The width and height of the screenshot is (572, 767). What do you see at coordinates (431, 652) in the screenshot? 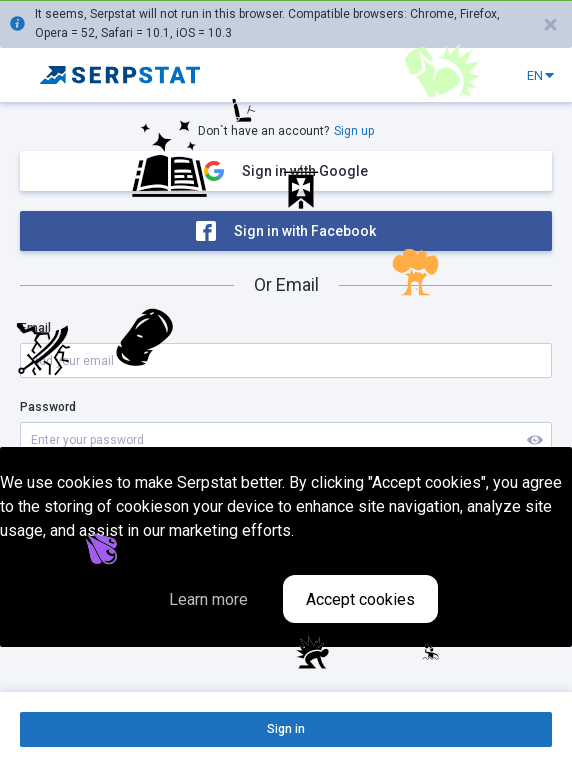
I see `access water polo game or activity` at bounding box center [431, 652].